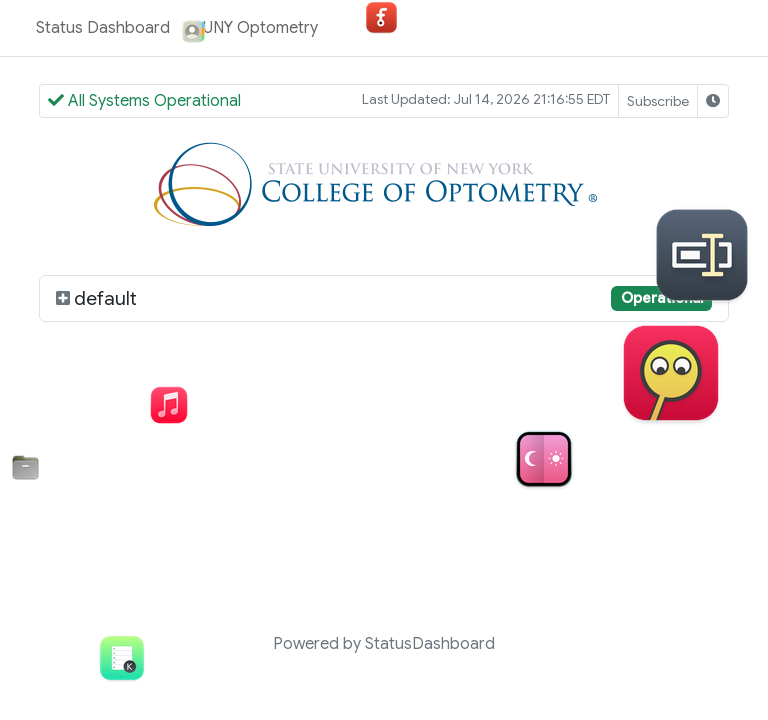 This screenshot has height=720, width=768. I want to click on open the contacts app, so click(193, 31).